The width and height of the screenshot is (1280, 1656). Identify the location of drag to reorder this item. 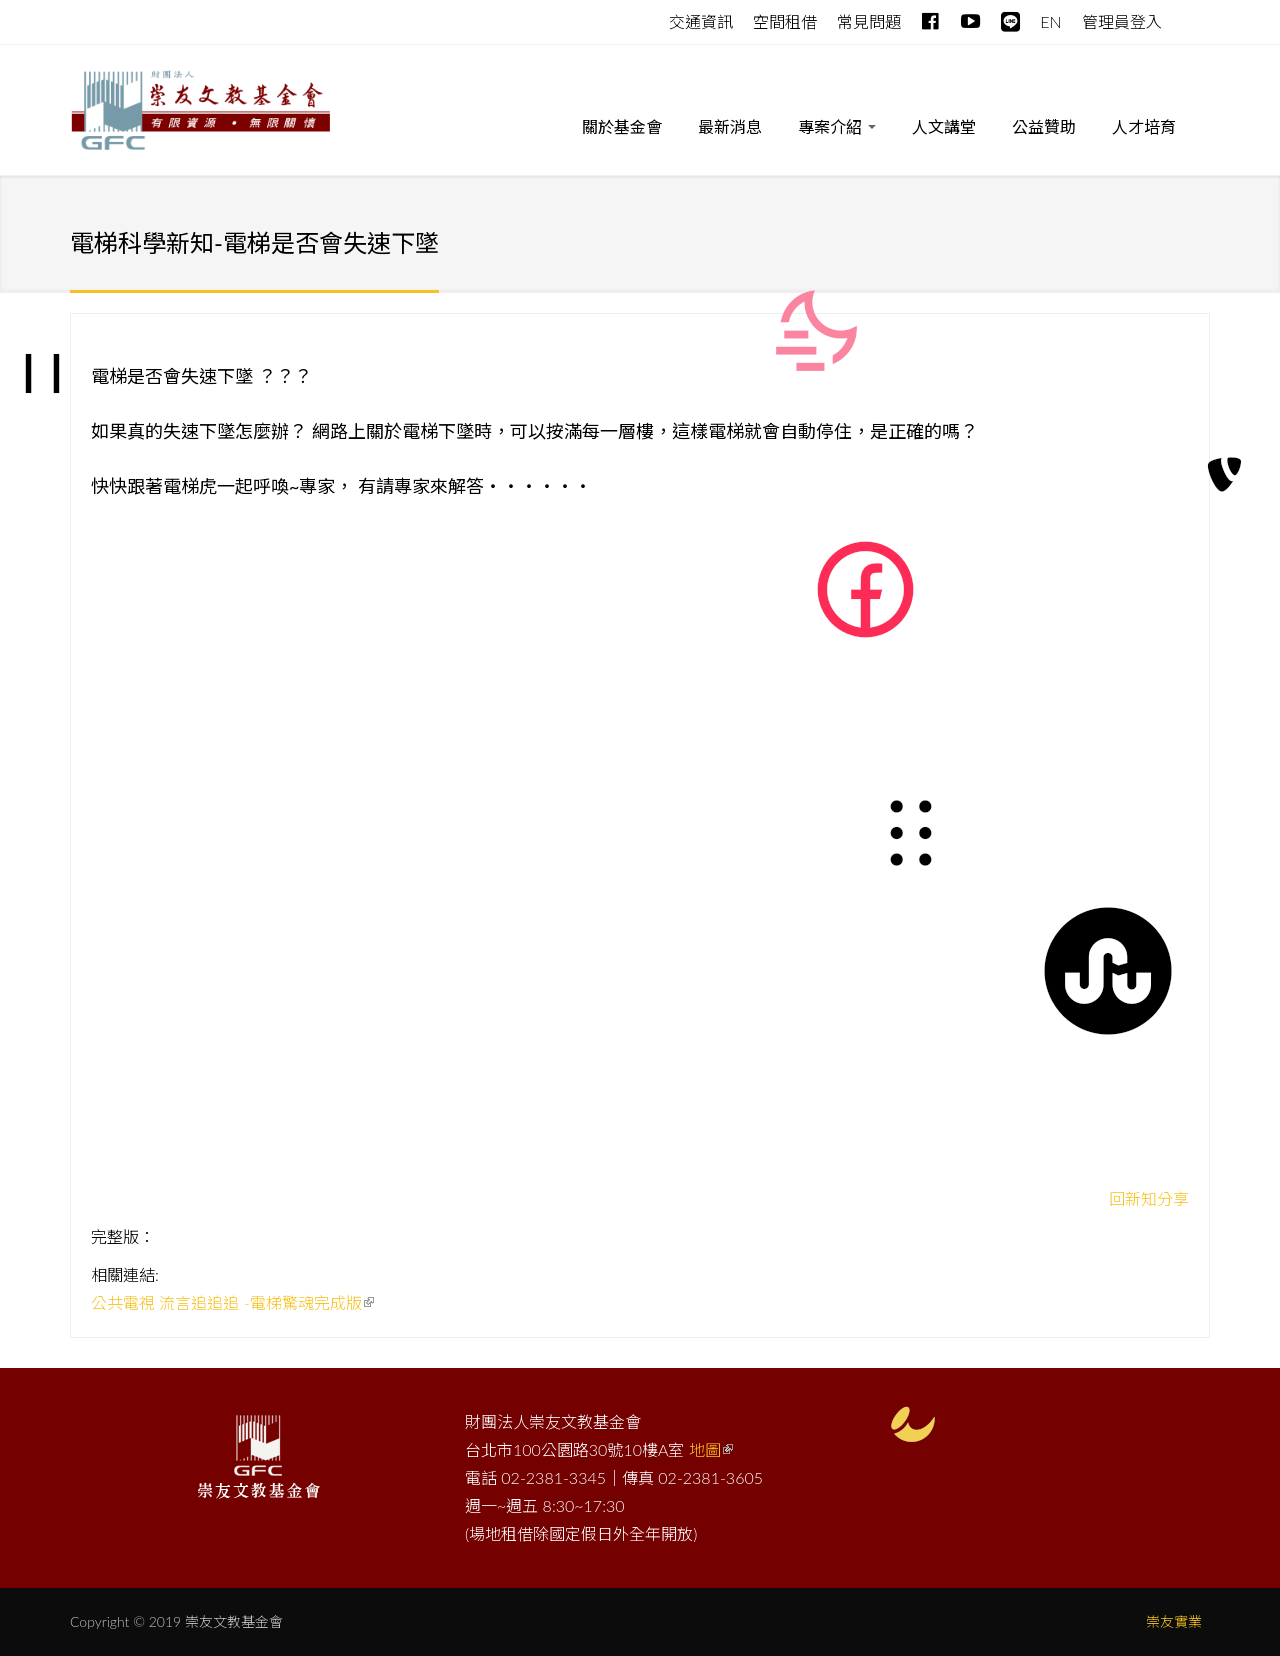
(911, 833).